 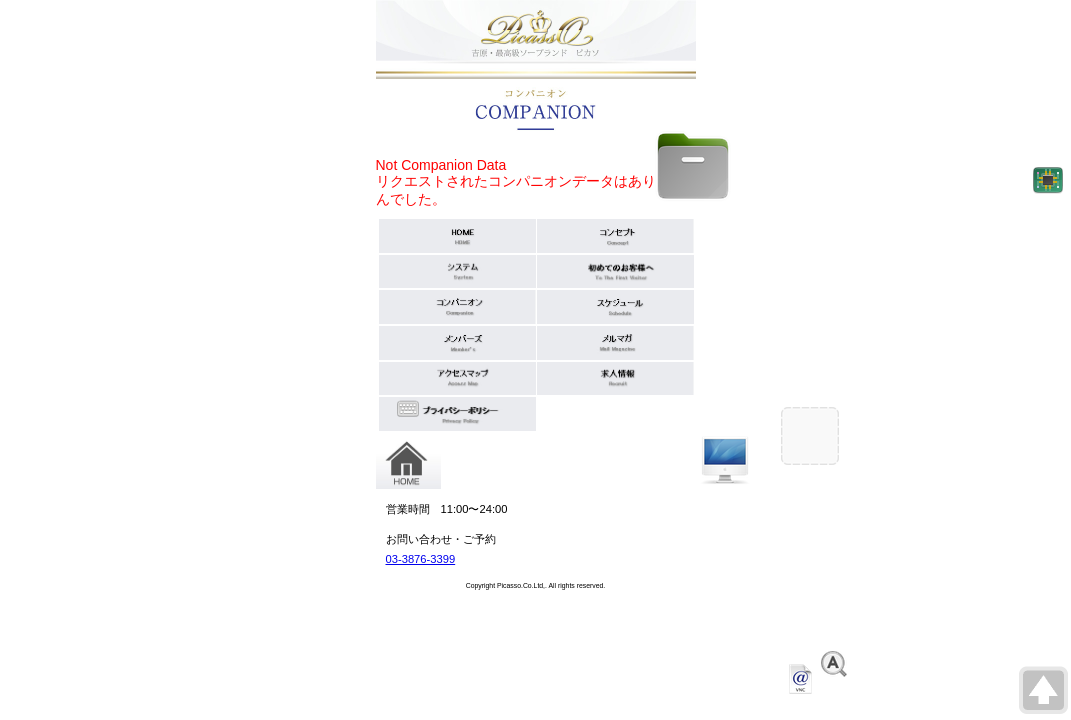 What do you see at coordinates (810, 436) in the screenshot?
I see `represents an unrecognized or unknown file type` at bounding box center [810, 436].